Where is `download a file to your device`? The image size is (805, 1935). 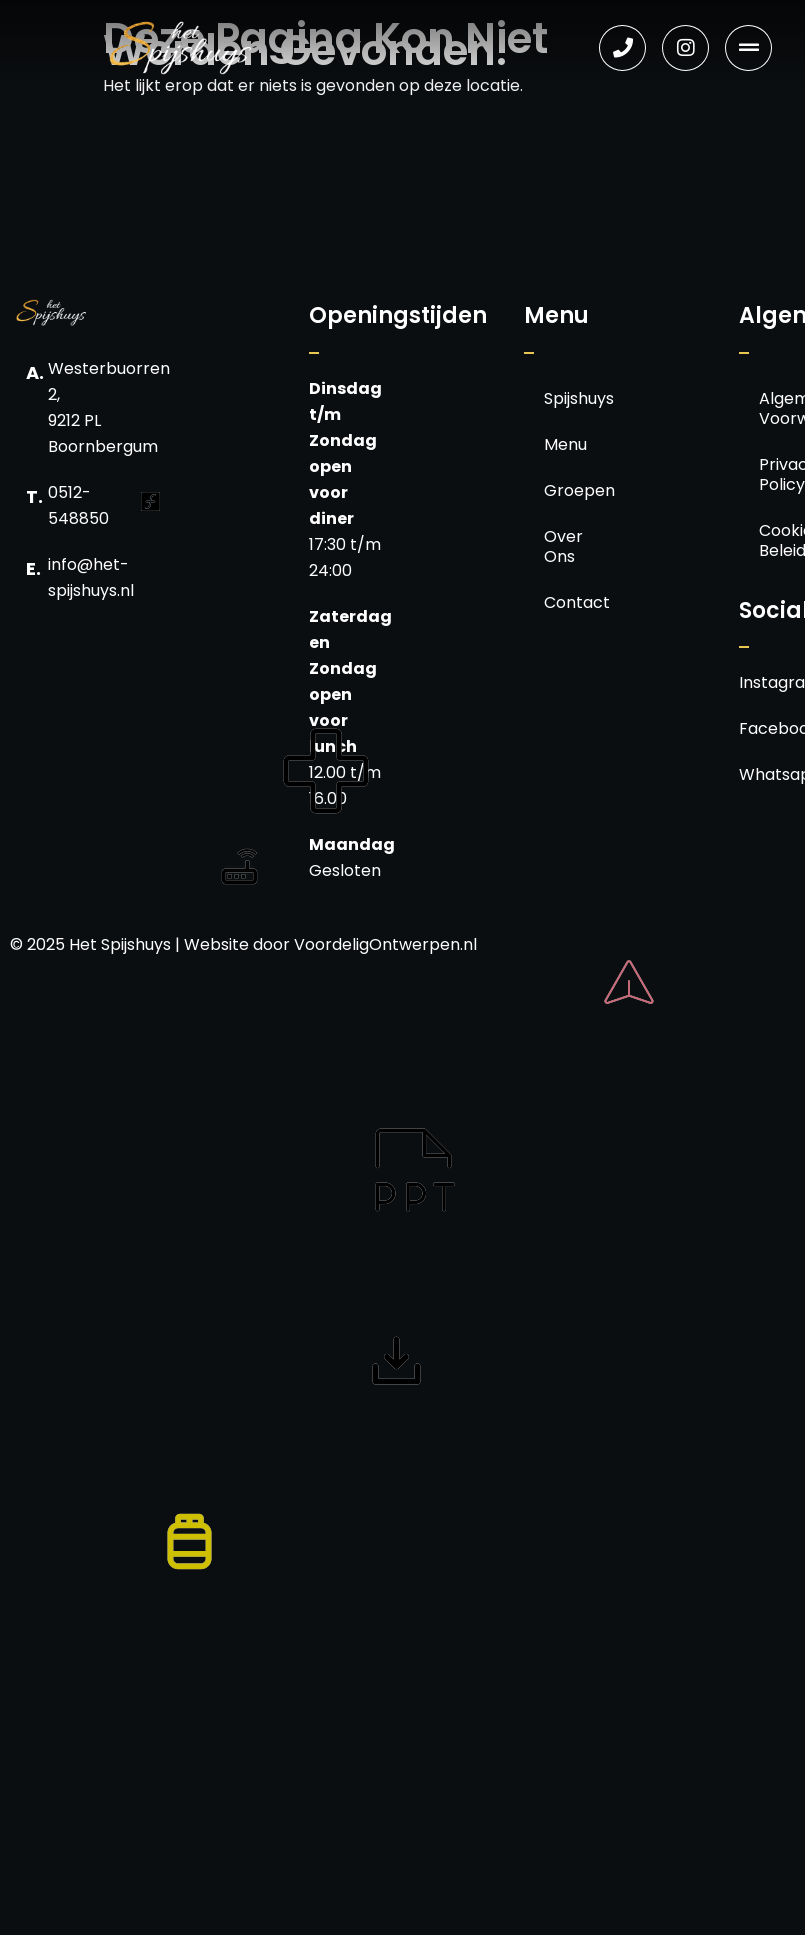 download a file to your device is located at coordinates (396, 1362).